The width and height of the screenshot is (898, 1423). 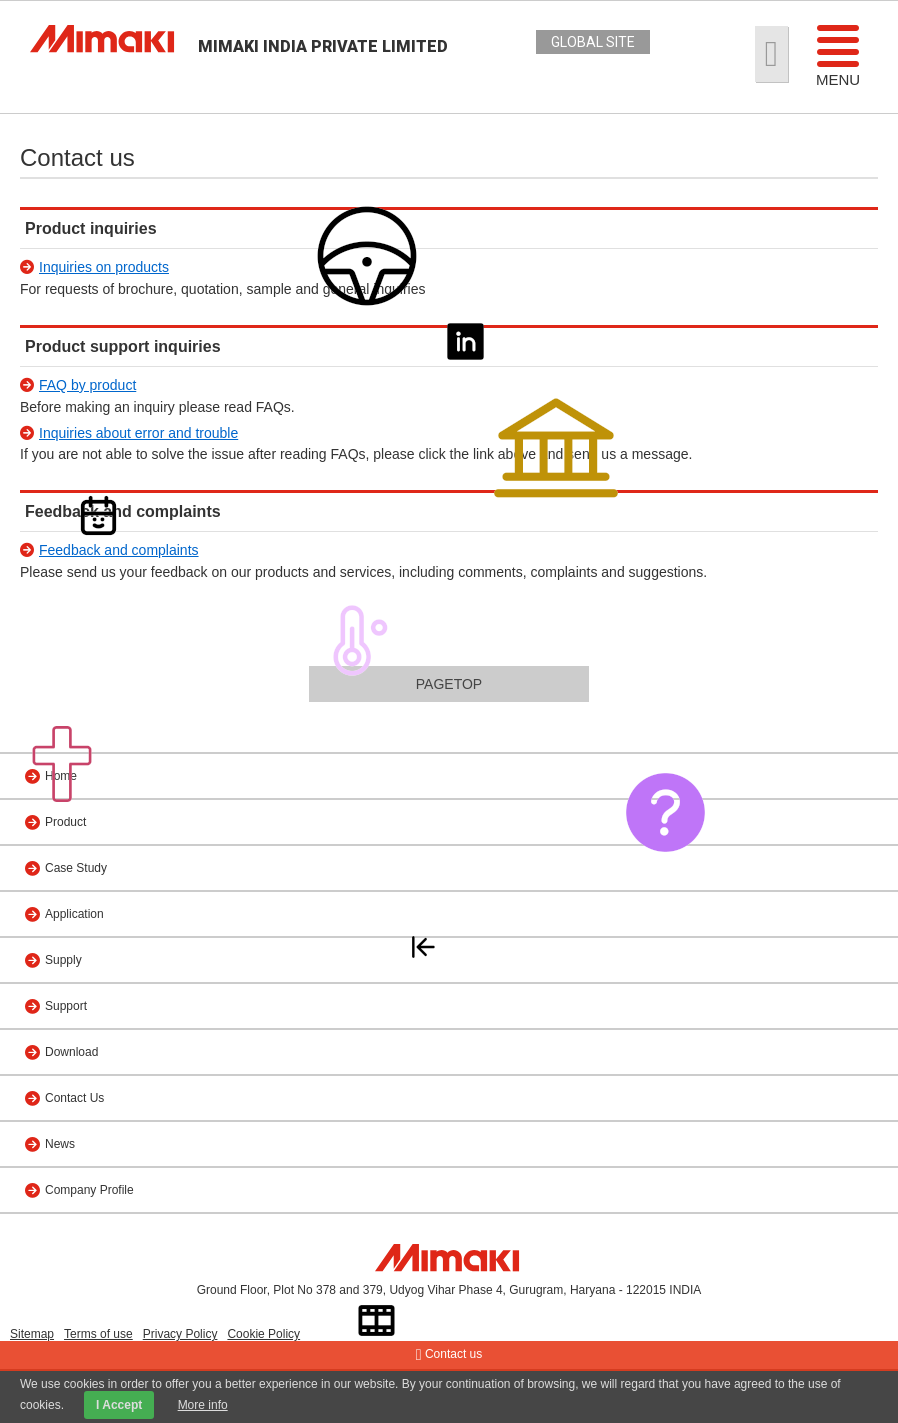 I want to click on open LinkedIn profile or app, so click(x=465, y=341).